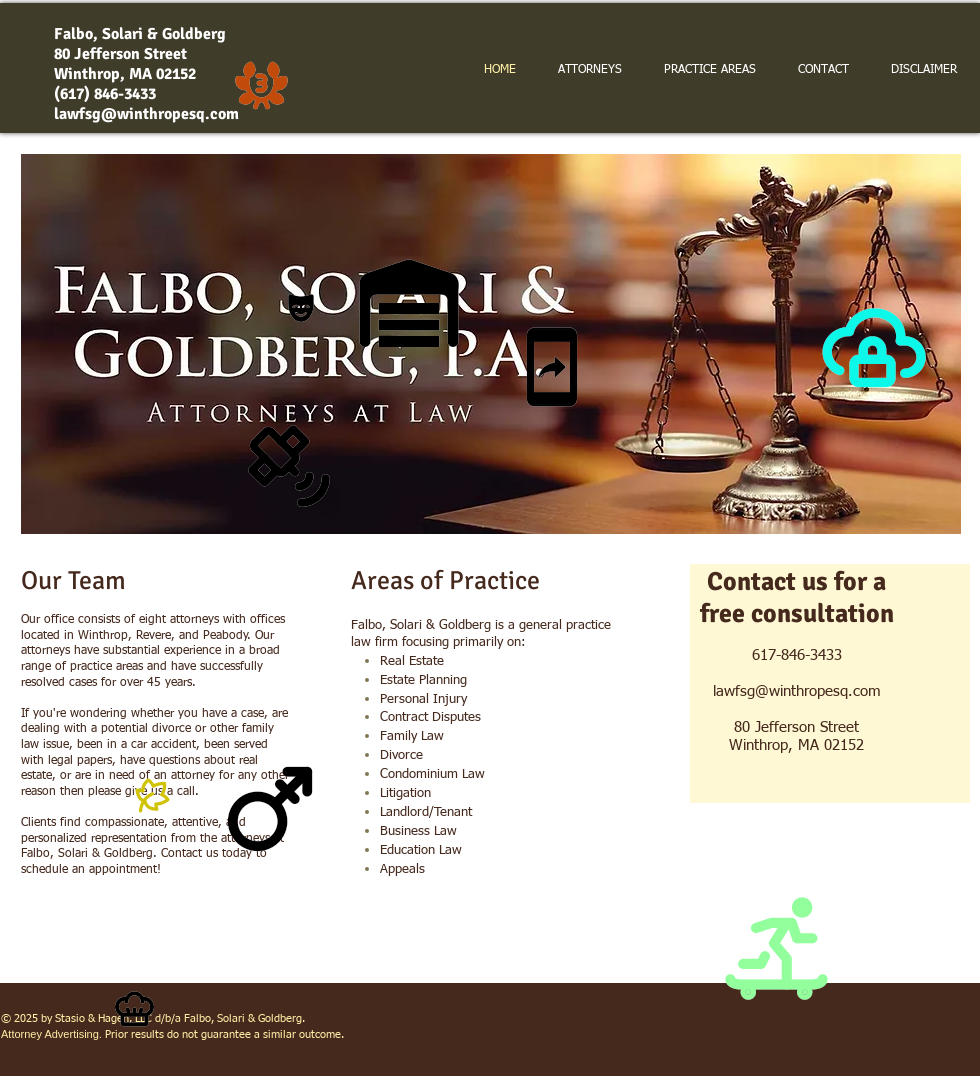  What do you see at coordinates (409, 303) in the screenshot?
I see `access warehouse or storage inventory` at bounding box center [409, 303].